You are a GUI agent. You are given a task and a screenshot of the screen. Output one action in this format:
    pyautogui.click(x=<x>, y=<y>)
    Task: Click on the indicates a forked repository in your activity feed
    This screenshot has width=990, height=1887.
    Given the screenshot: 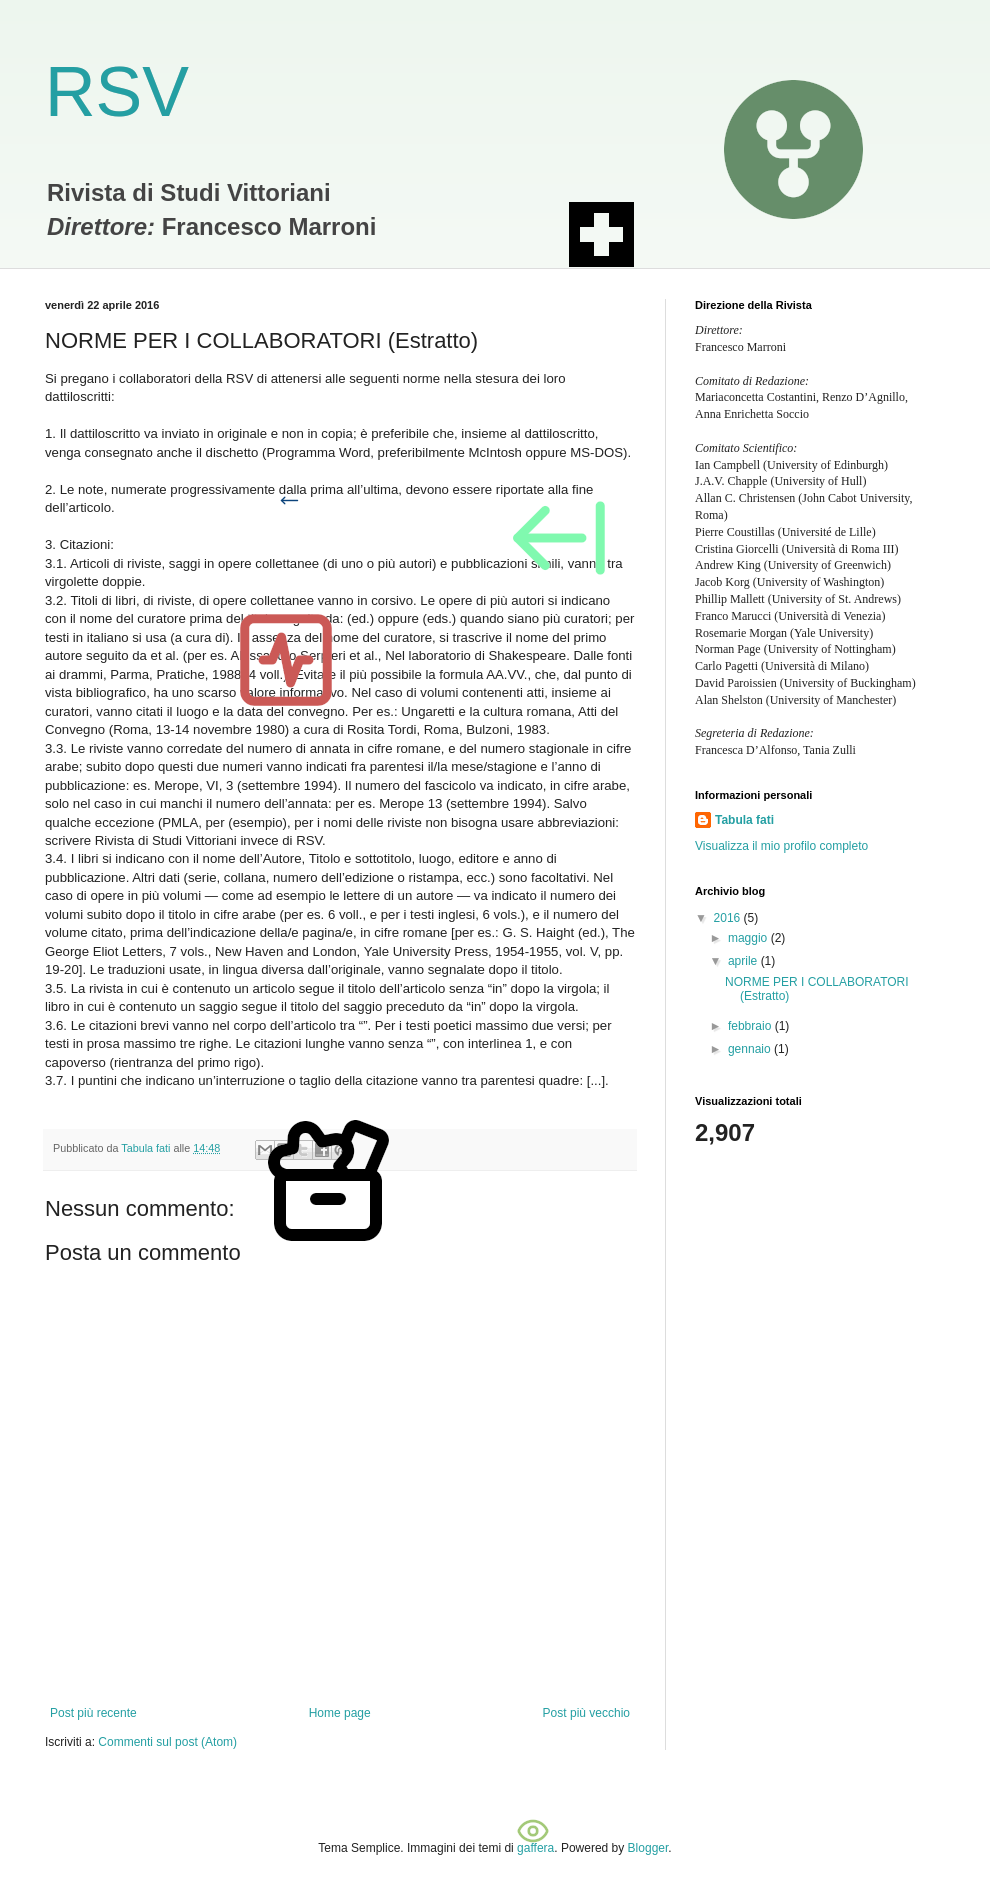 What is the action you would take?
    pyautogui.click(x=793, y=149)
    